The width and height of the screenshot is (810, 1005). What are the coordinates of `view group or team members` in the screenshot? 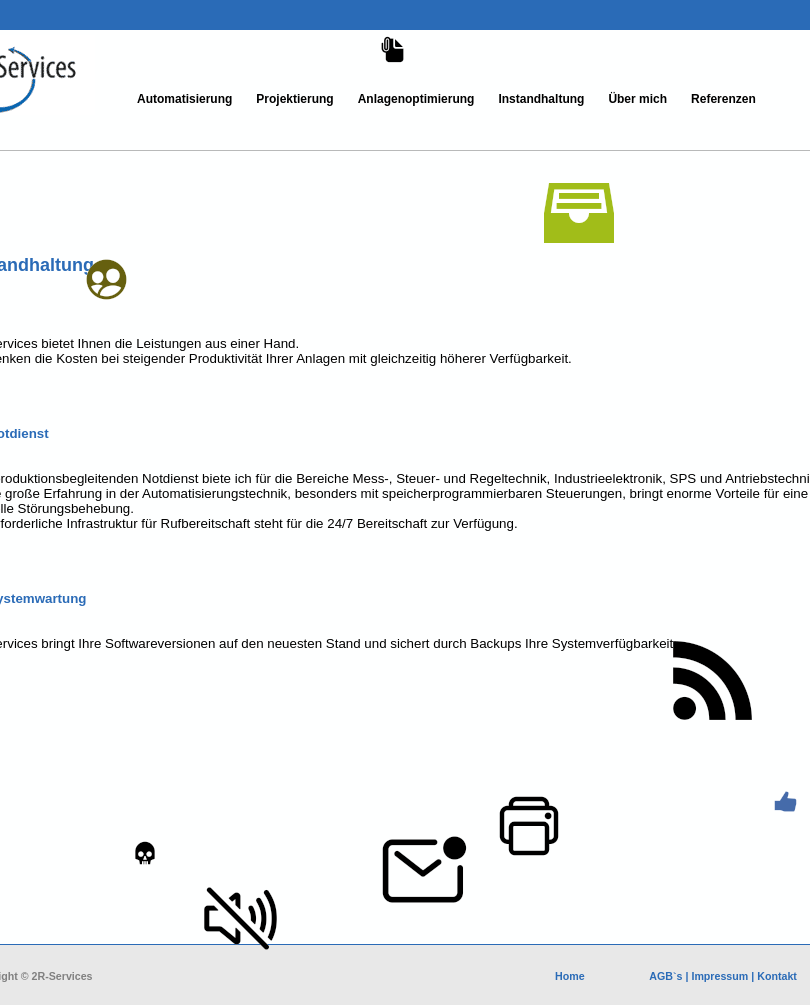 It's located at (106, 279).